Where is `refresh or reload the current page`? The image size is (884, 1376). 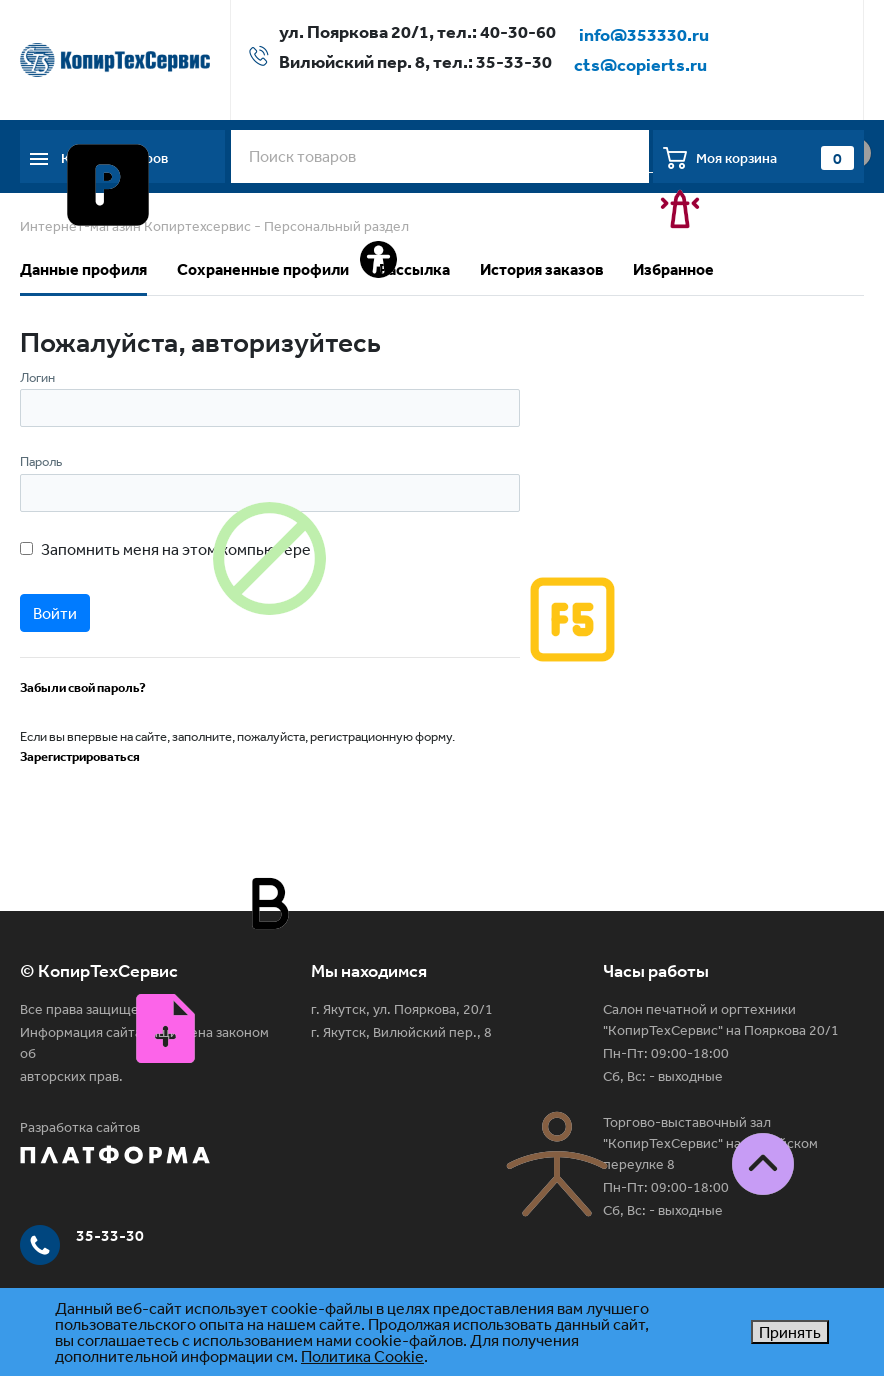 refresh or reload the current page is located at coordinates (572, 619).